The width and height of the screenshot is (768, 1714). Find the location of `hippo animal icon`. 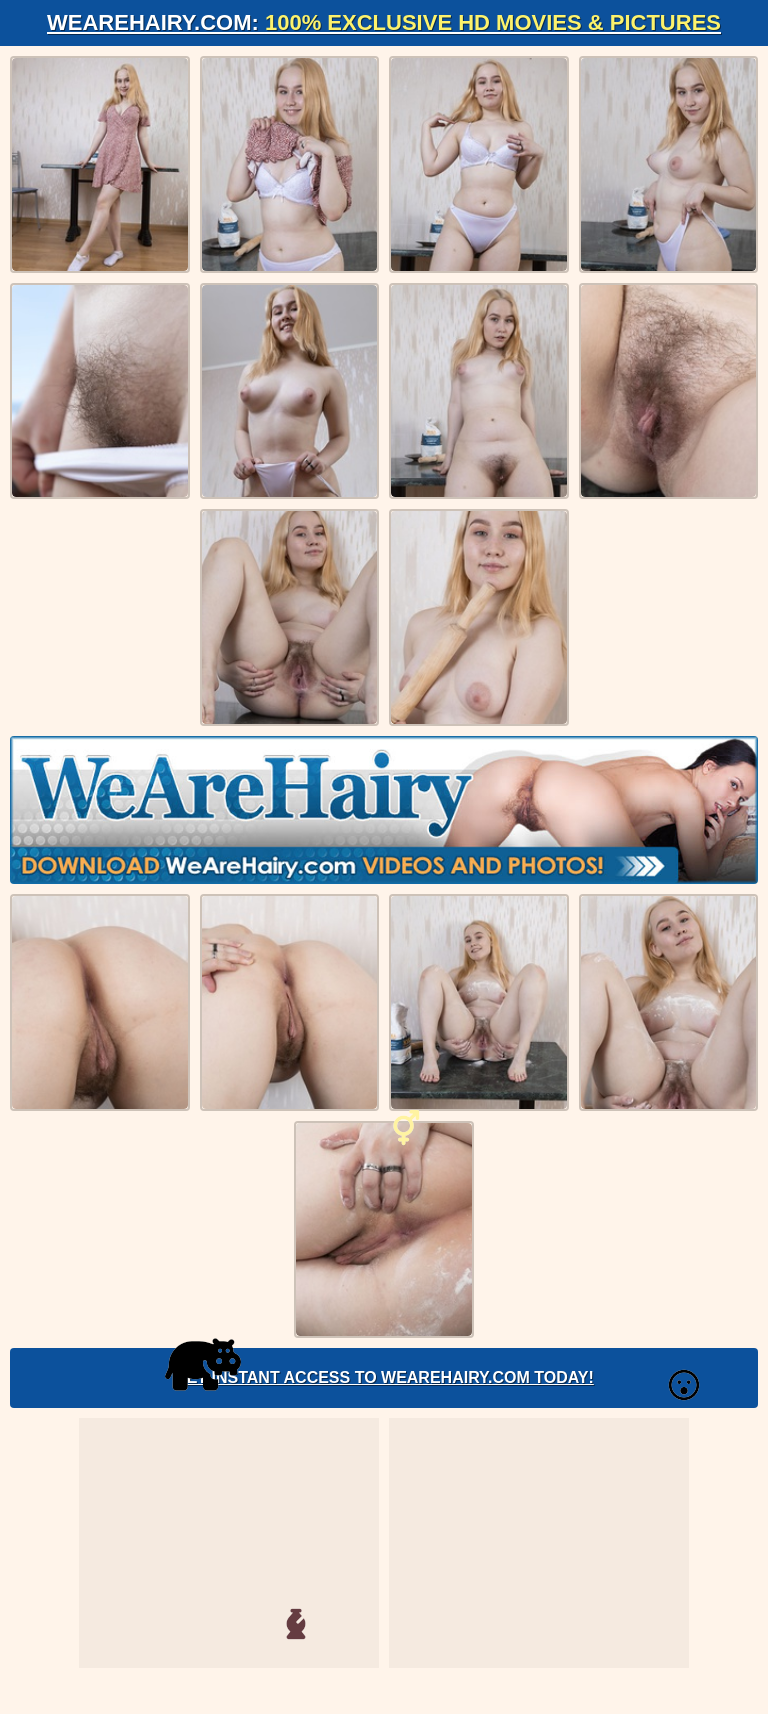

hippo animal icon is located at coordinates (203, 1364).